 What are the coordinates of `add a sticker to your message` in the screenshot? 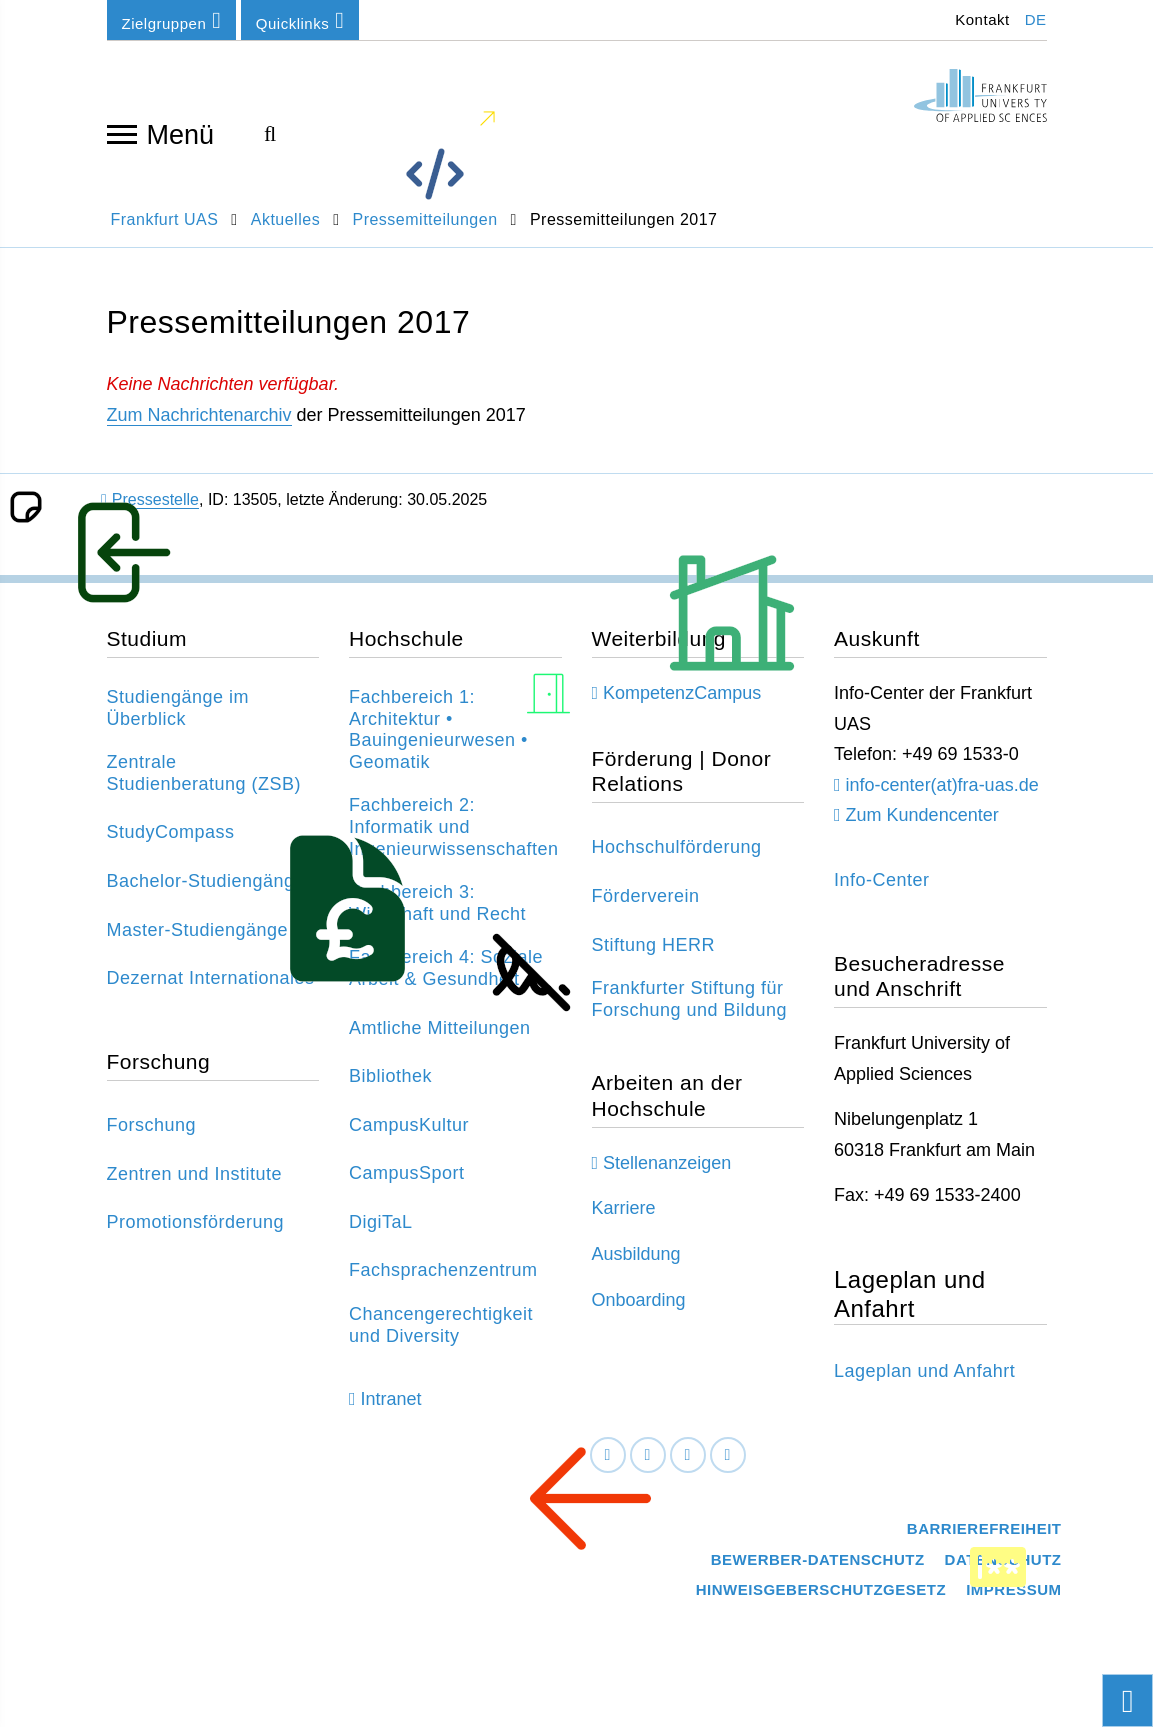 It's located at (26, 507).